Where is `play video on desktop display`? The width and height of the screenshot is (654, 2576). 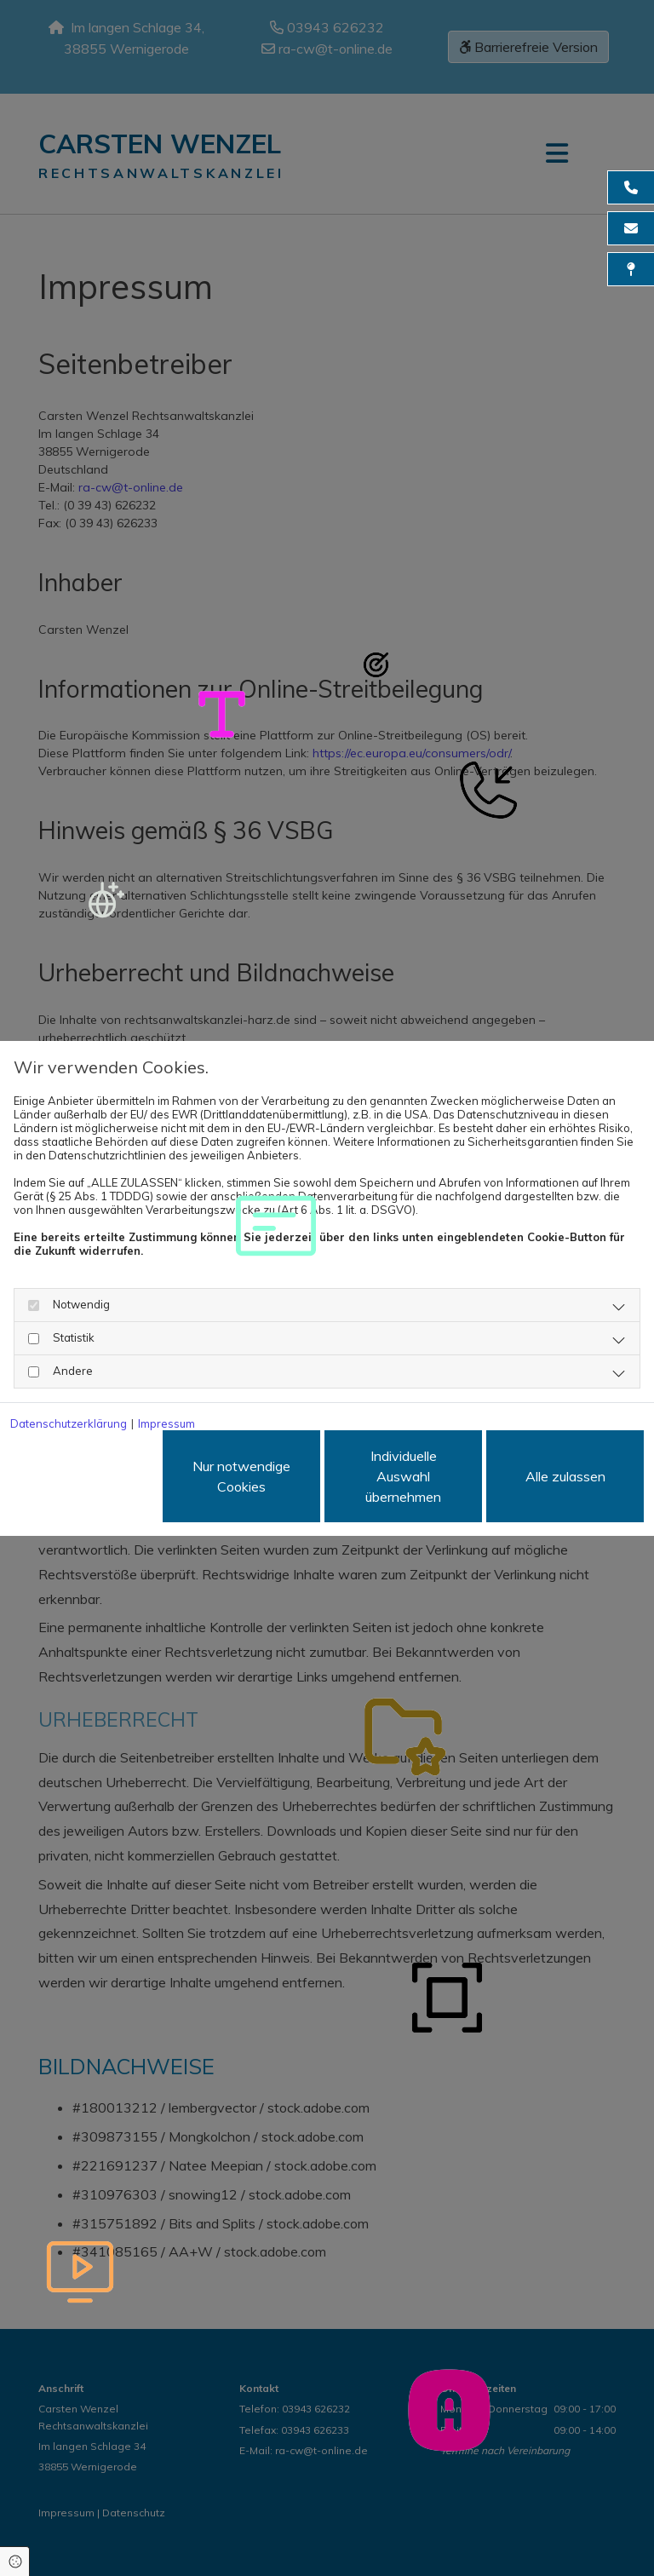
play video on desktop display is located at coordinates (80, 2269).